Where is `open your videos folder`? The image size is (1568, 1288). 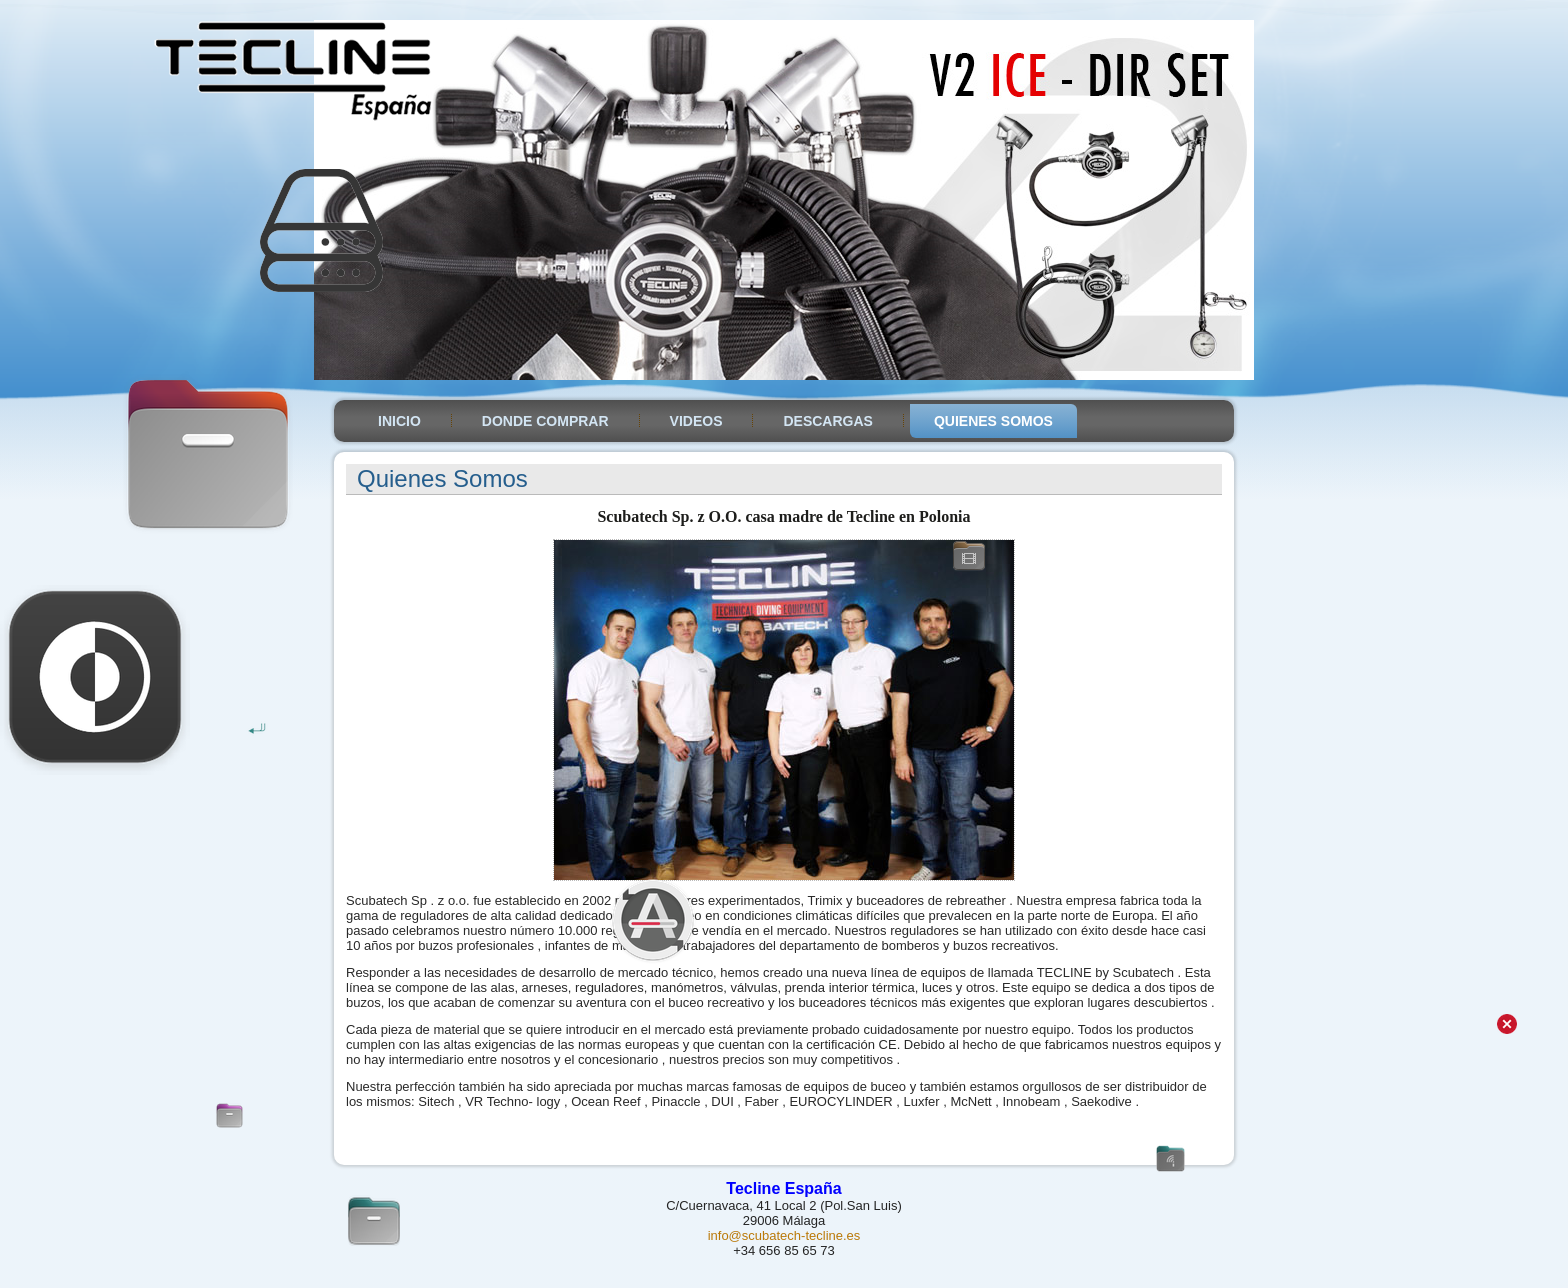
open your videos folder is located at coordinates (969, 555).